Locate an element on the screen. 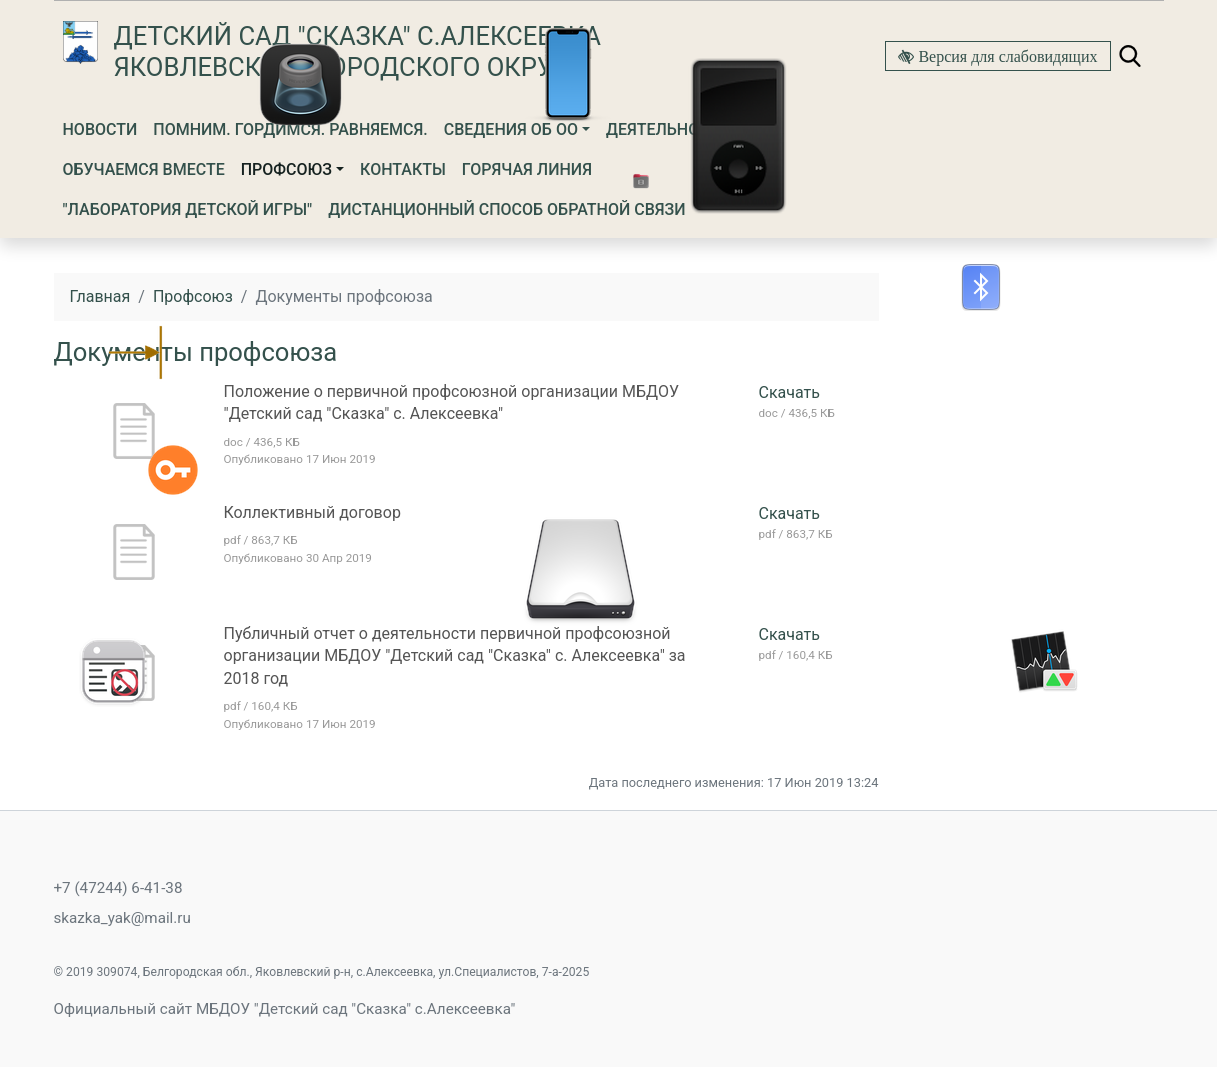 The height and width of the screenshot is (1067, 1217). iPod classic device icon is located at coordinates (738, 135).